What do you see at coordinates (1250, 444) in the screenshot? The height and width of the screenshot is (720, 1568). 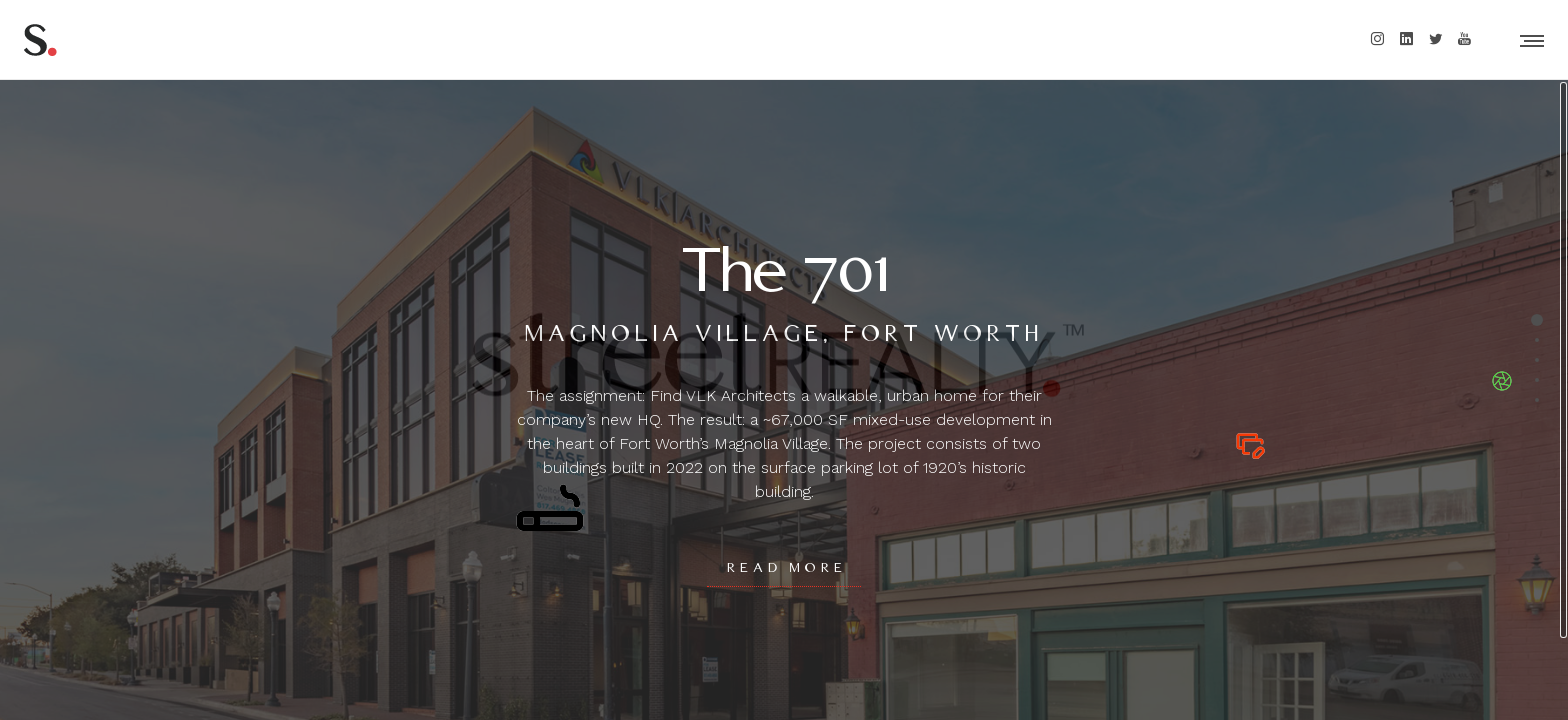 I see `edit payment or cash transaction details` at bounding box center [1250, 444].